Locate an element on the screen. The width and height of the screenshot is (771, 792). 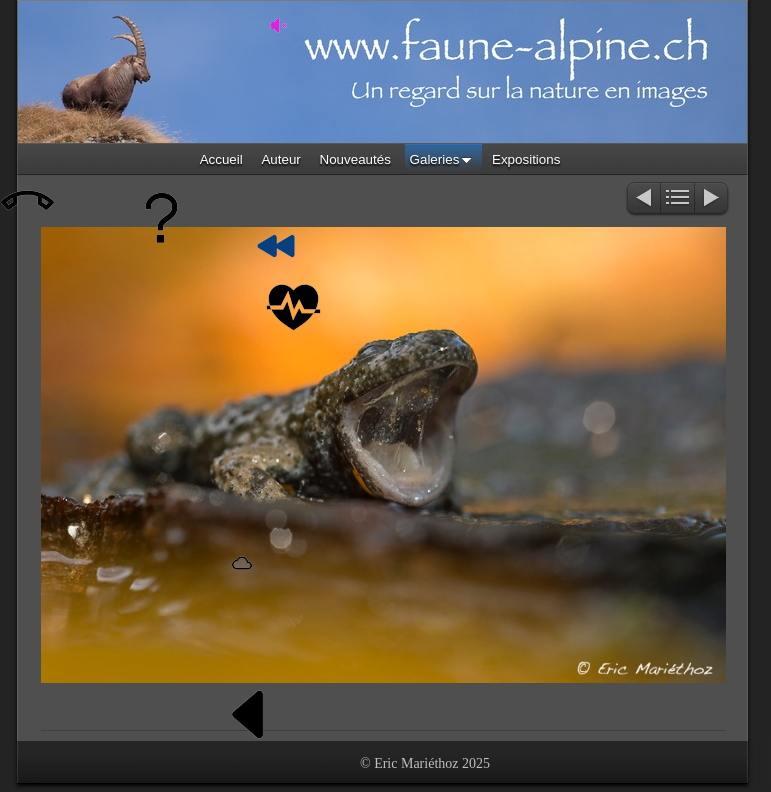
track your fitness and health metrics is located at coordinates (293, 307).